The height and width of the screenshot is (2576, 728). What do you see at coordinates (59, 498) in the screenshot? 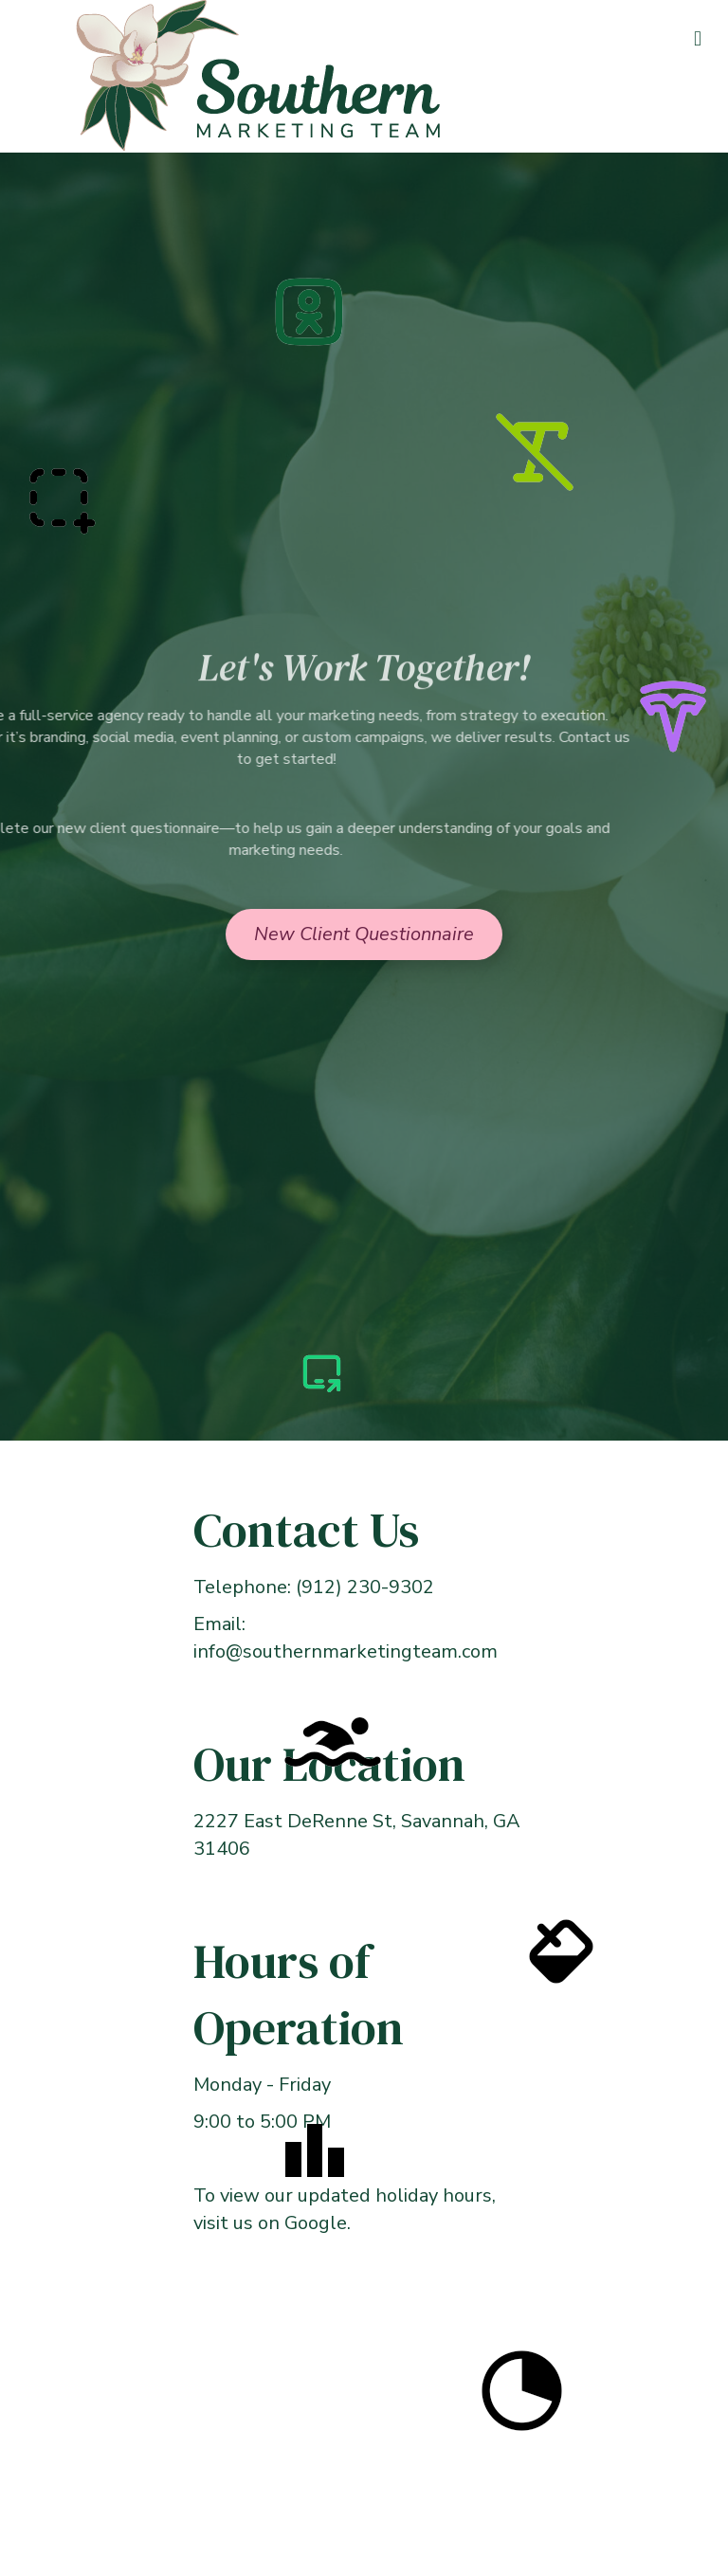
I see `take a screenshot of the current screen` at bounding box center [59, 498].